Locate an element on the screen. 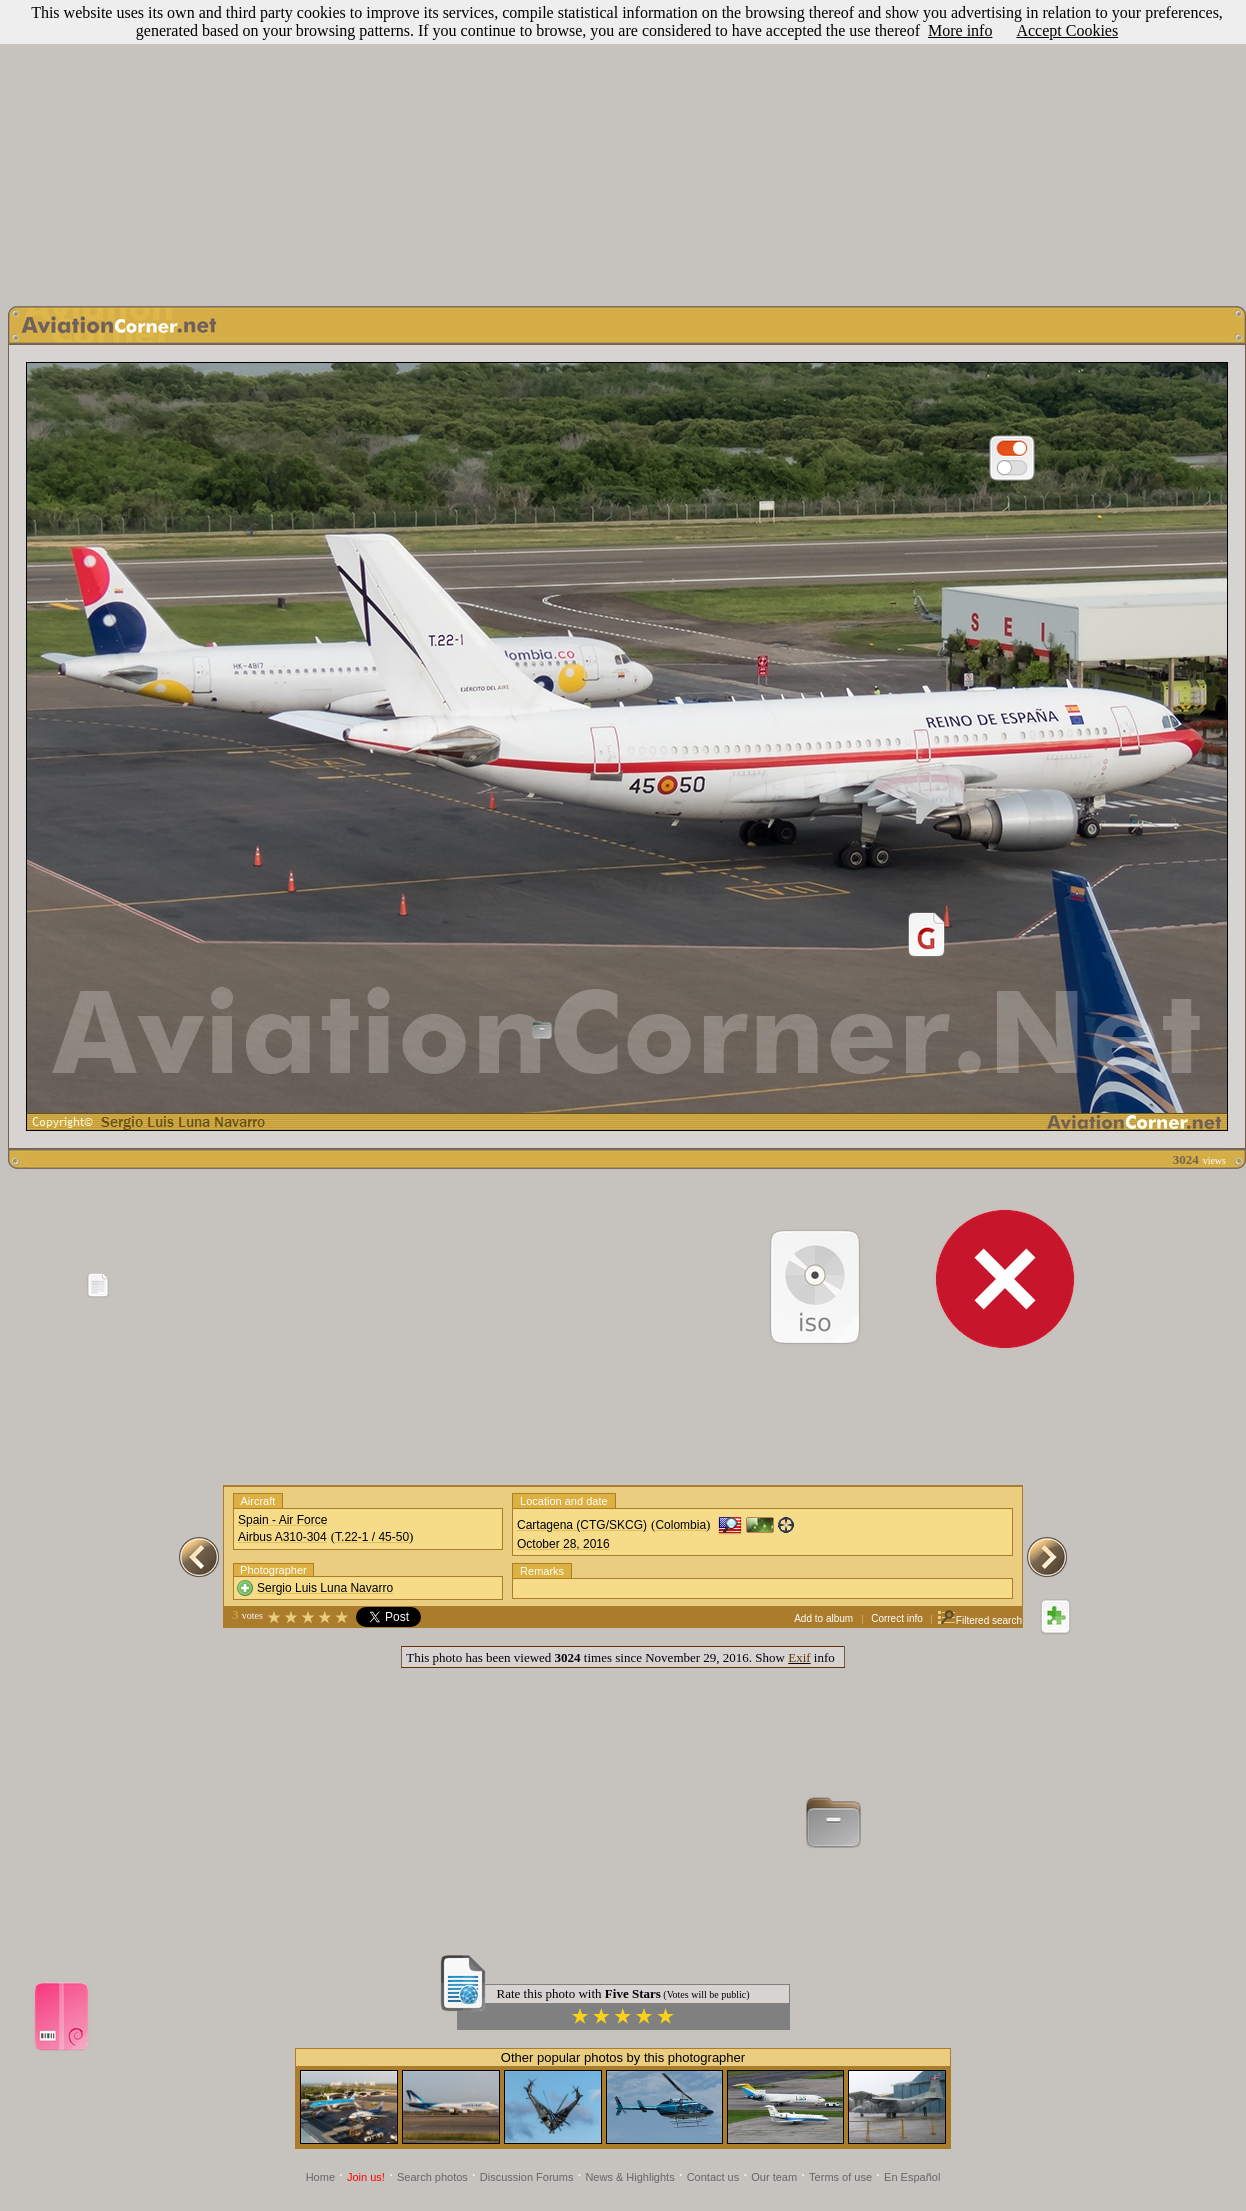 Image resolution: width=1246 pixels, height=2211 pixels. an extension or plugin file type is located at coordinates (1055, 1616).